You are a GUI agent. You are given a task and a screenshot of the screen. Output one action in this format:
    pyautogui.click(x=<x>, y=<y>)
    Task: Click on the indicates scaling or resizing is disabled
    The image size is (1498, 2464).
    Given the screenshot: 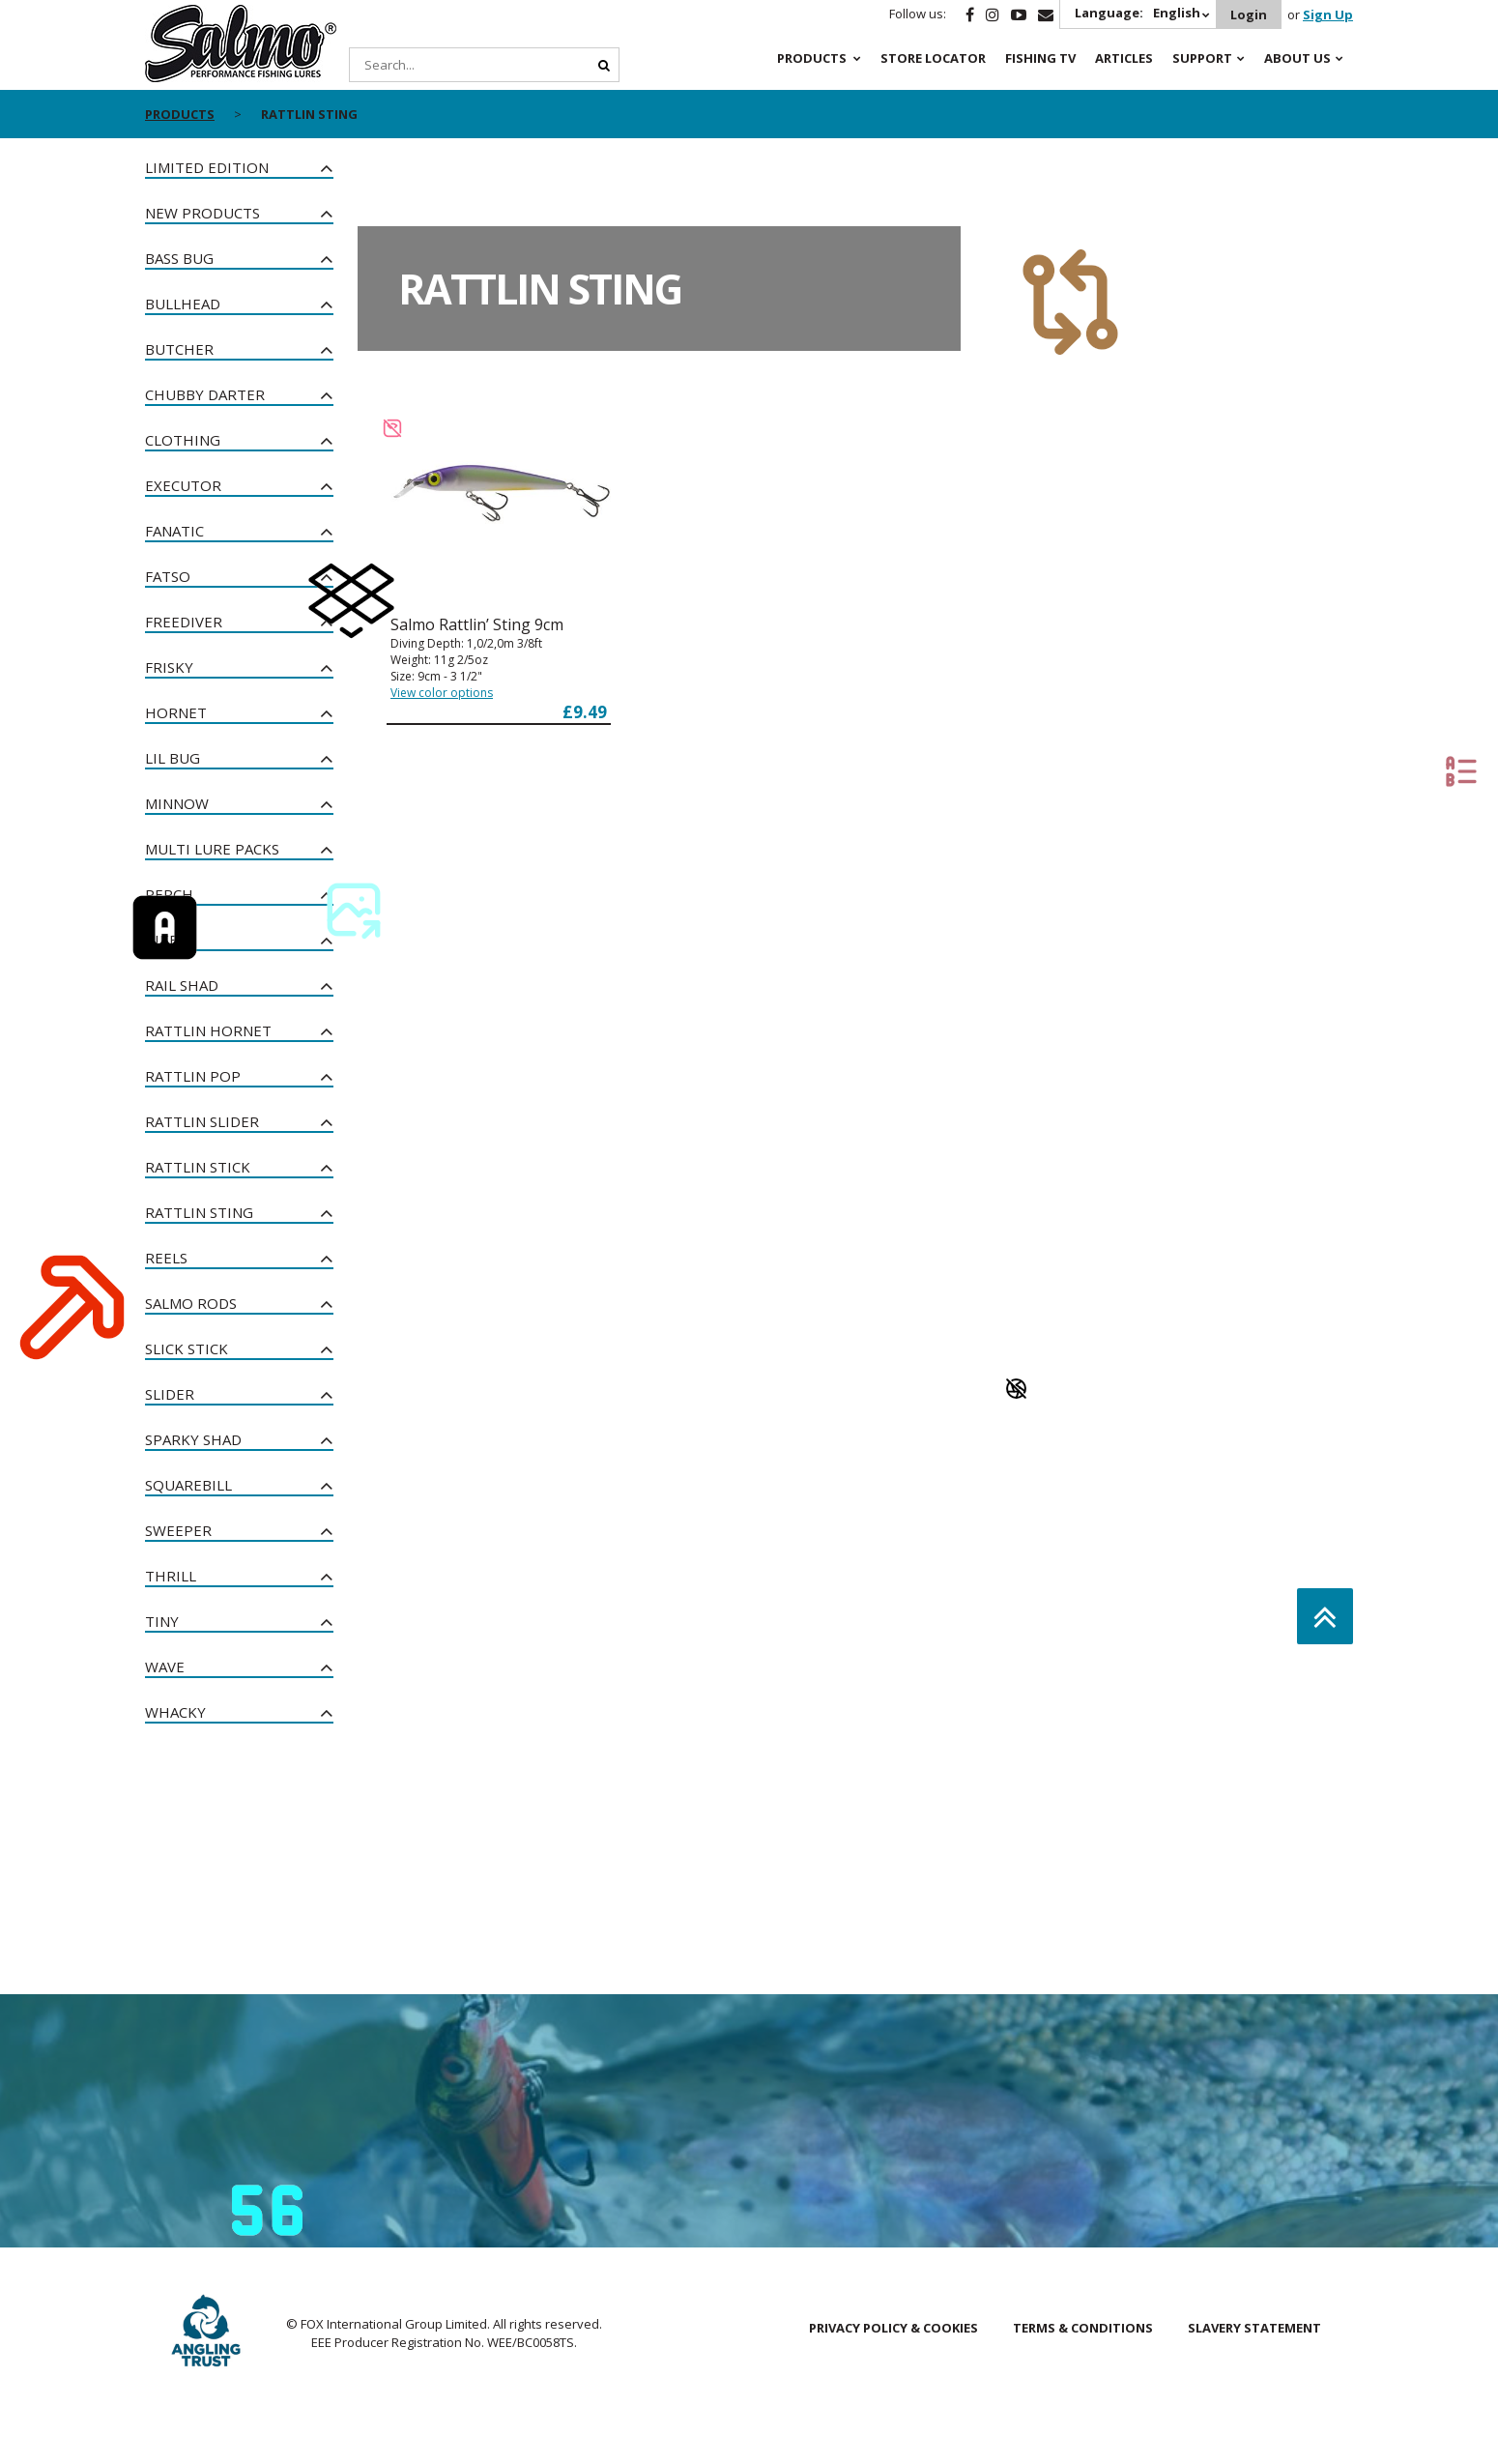 What is the action you would take?
    pyautogui.click(x=392, y=428)
    